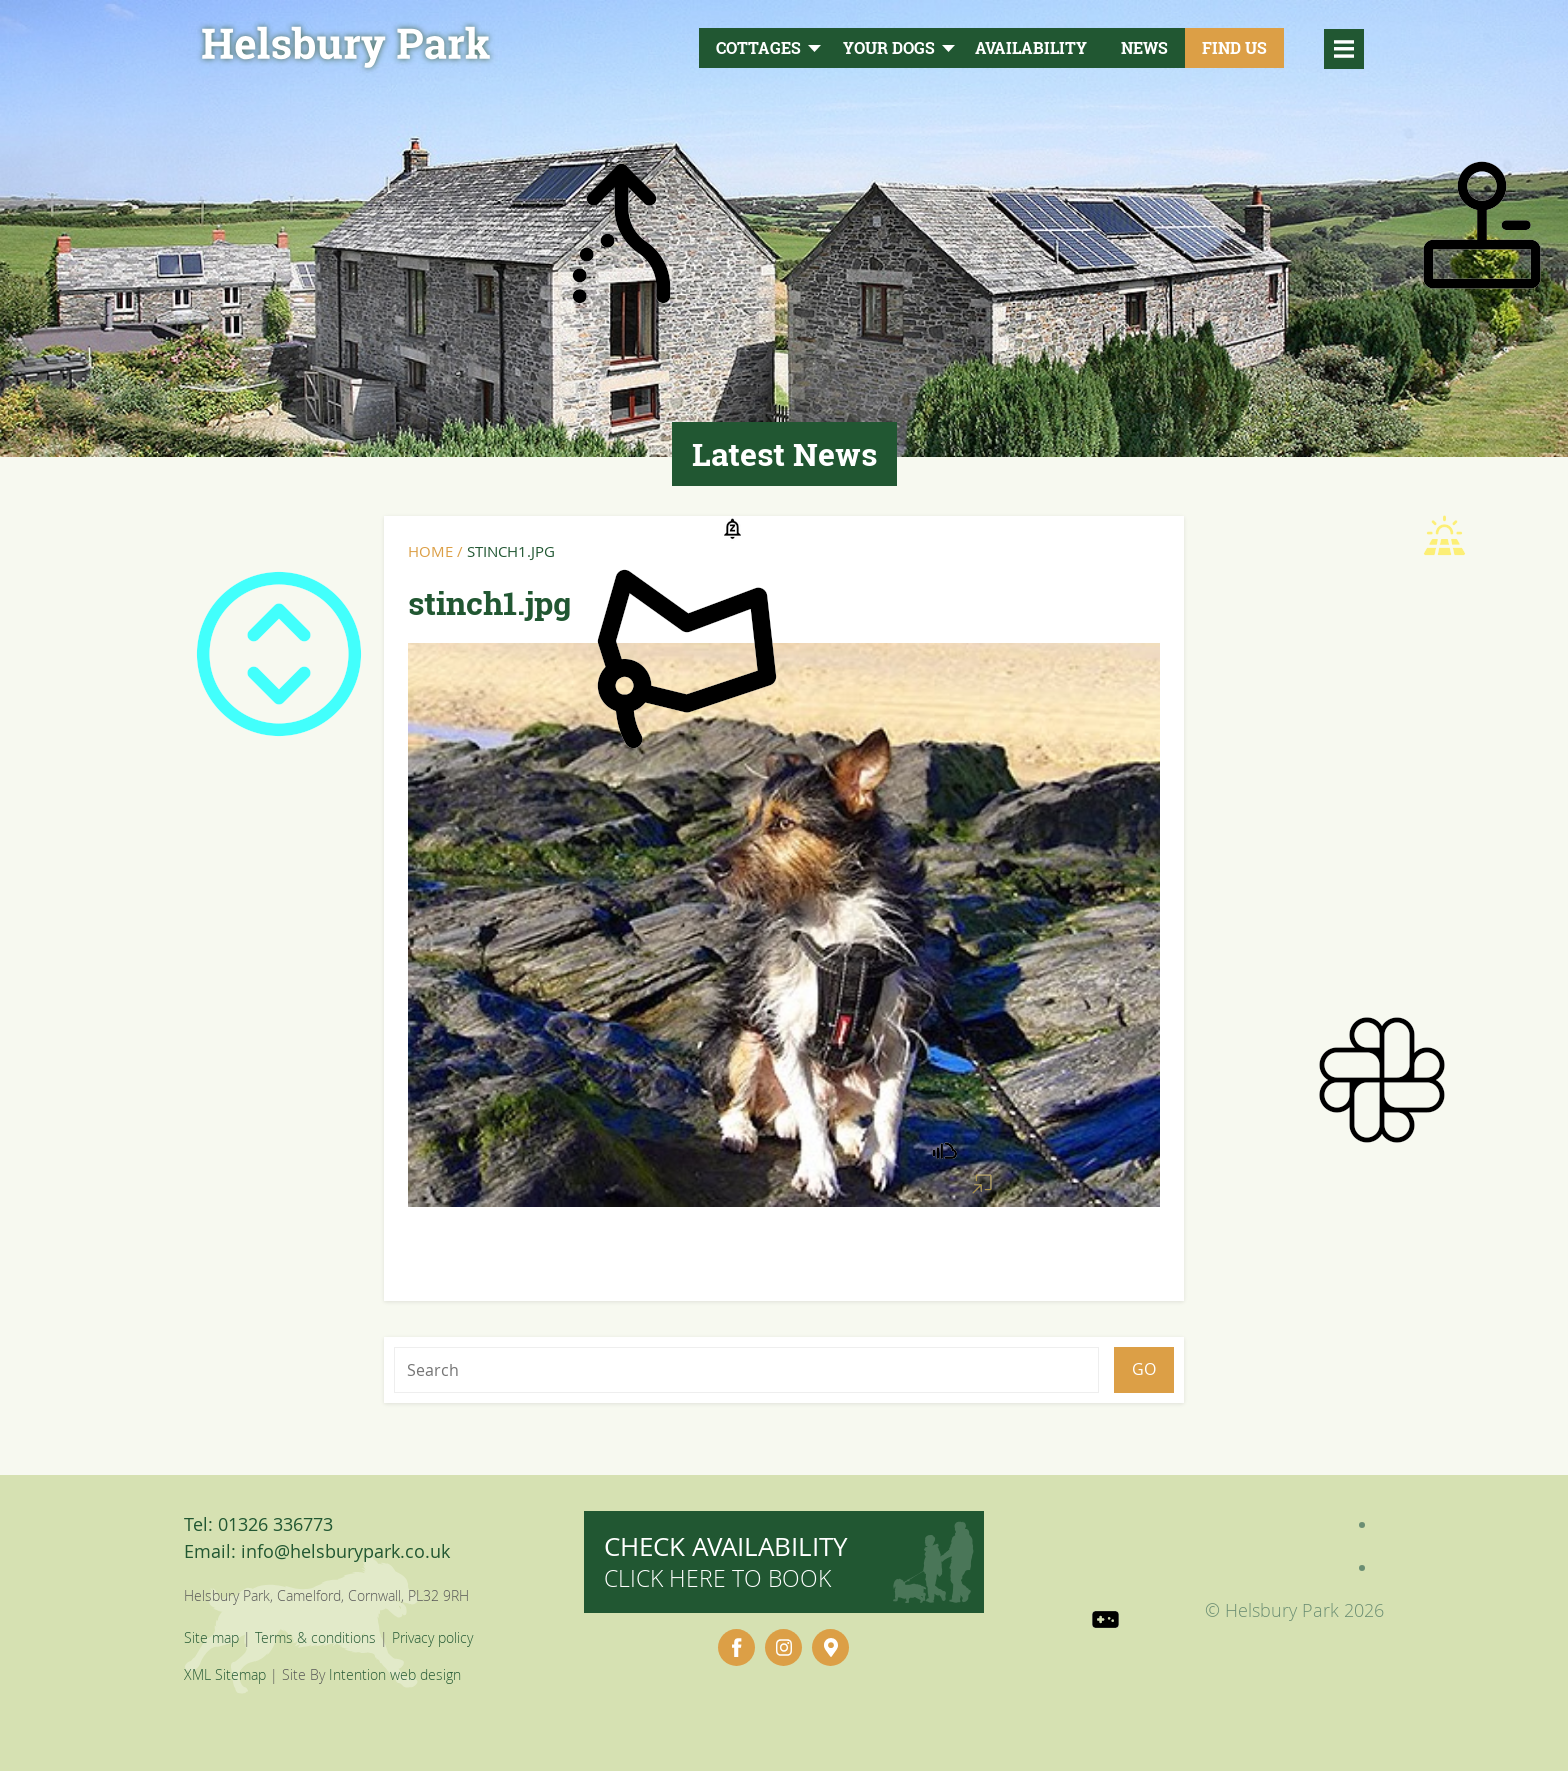 Image resolution: width=1568 pixels, height=1771 pixels. I want to click on open soundcloud app, so click(944, 1151).